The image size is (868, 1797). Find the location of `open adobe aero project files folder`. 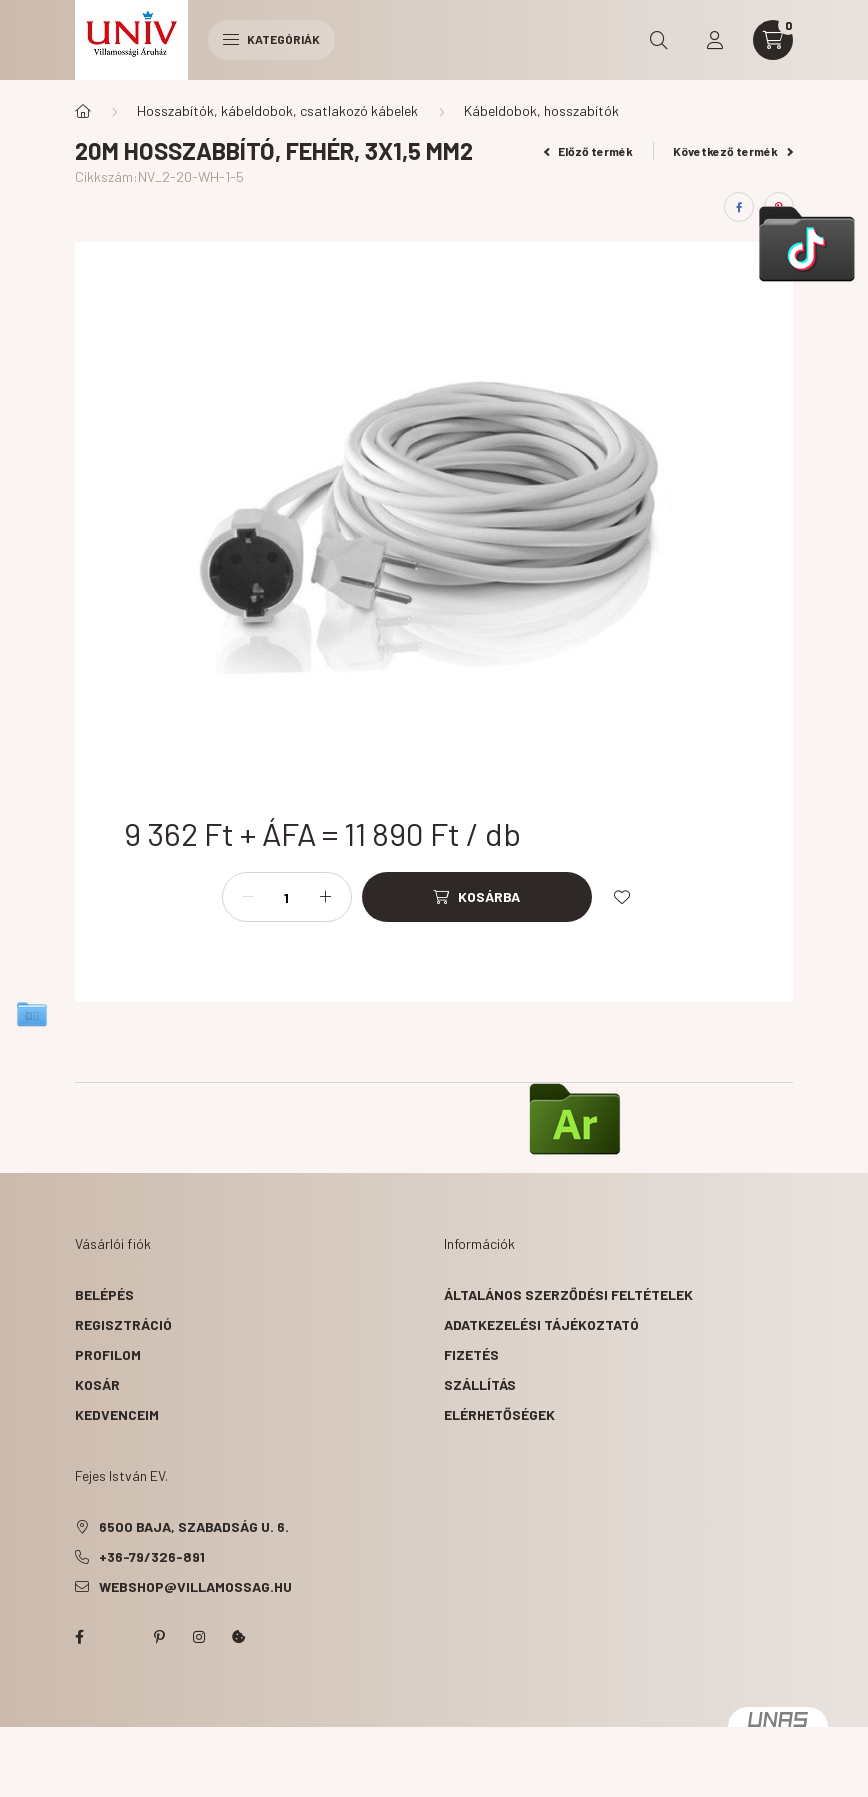

open adobe aero project files folder is located at coordinates (574, 1121).